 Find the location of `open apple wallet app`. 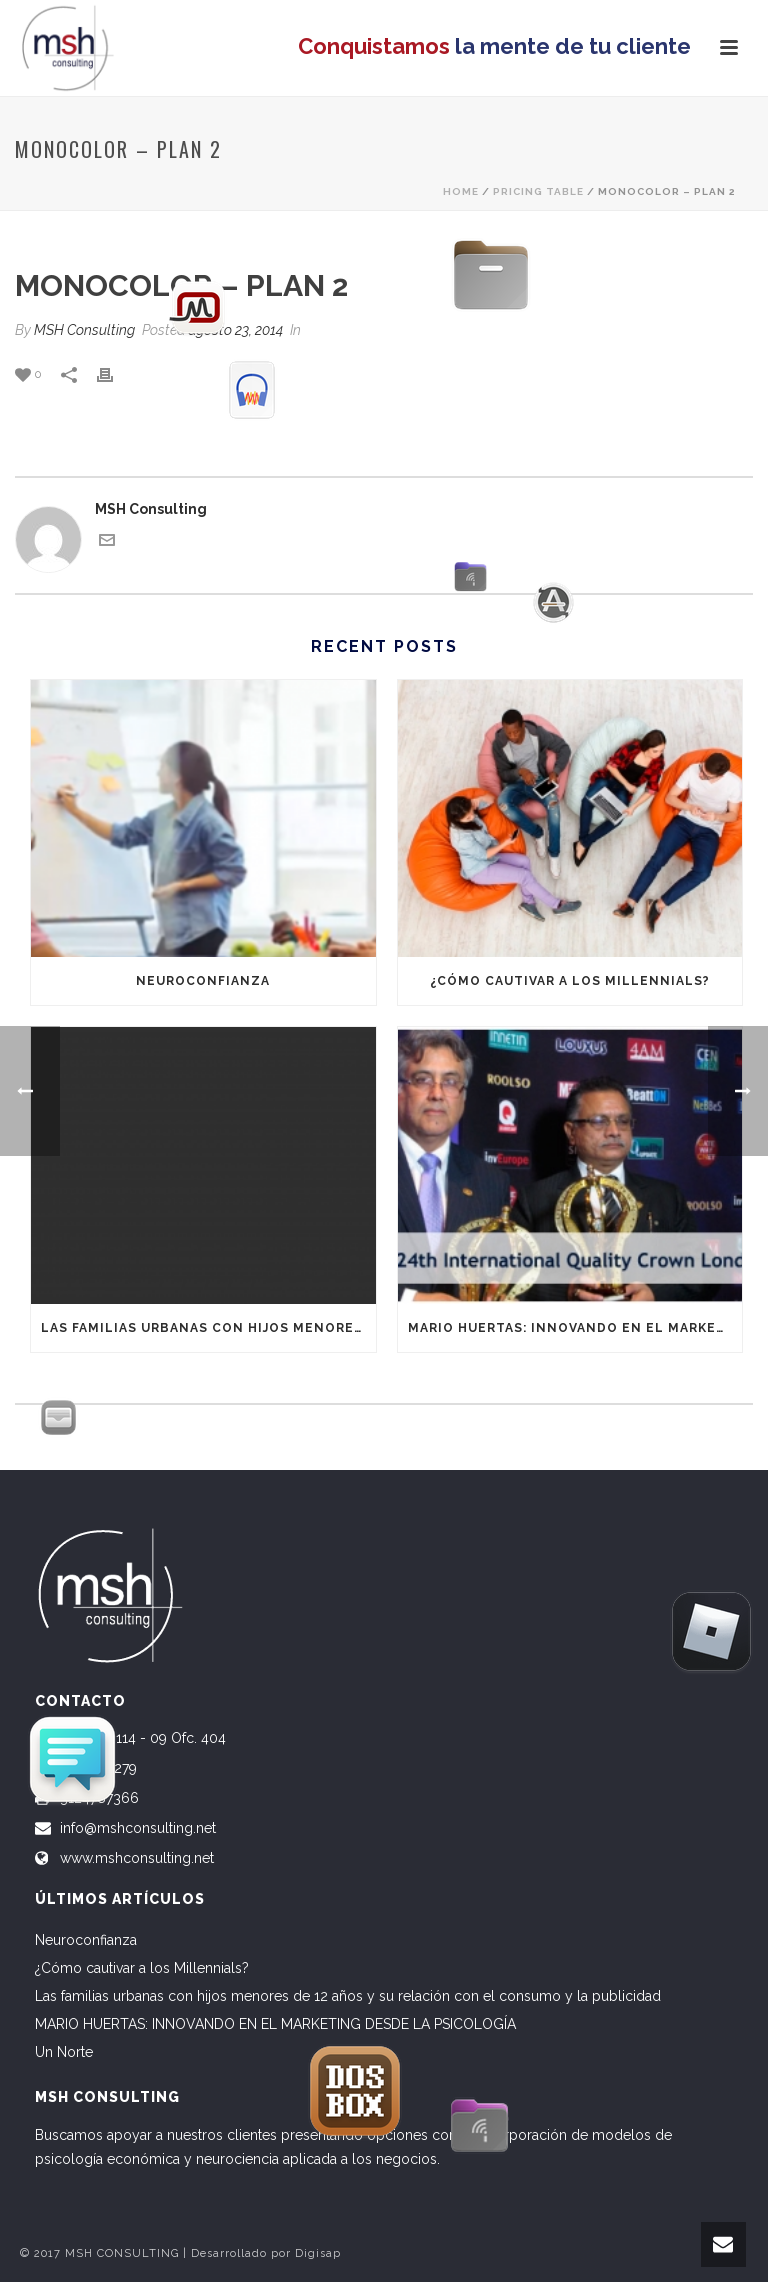

open apple wallet app is located at coordinates (58, 1417).